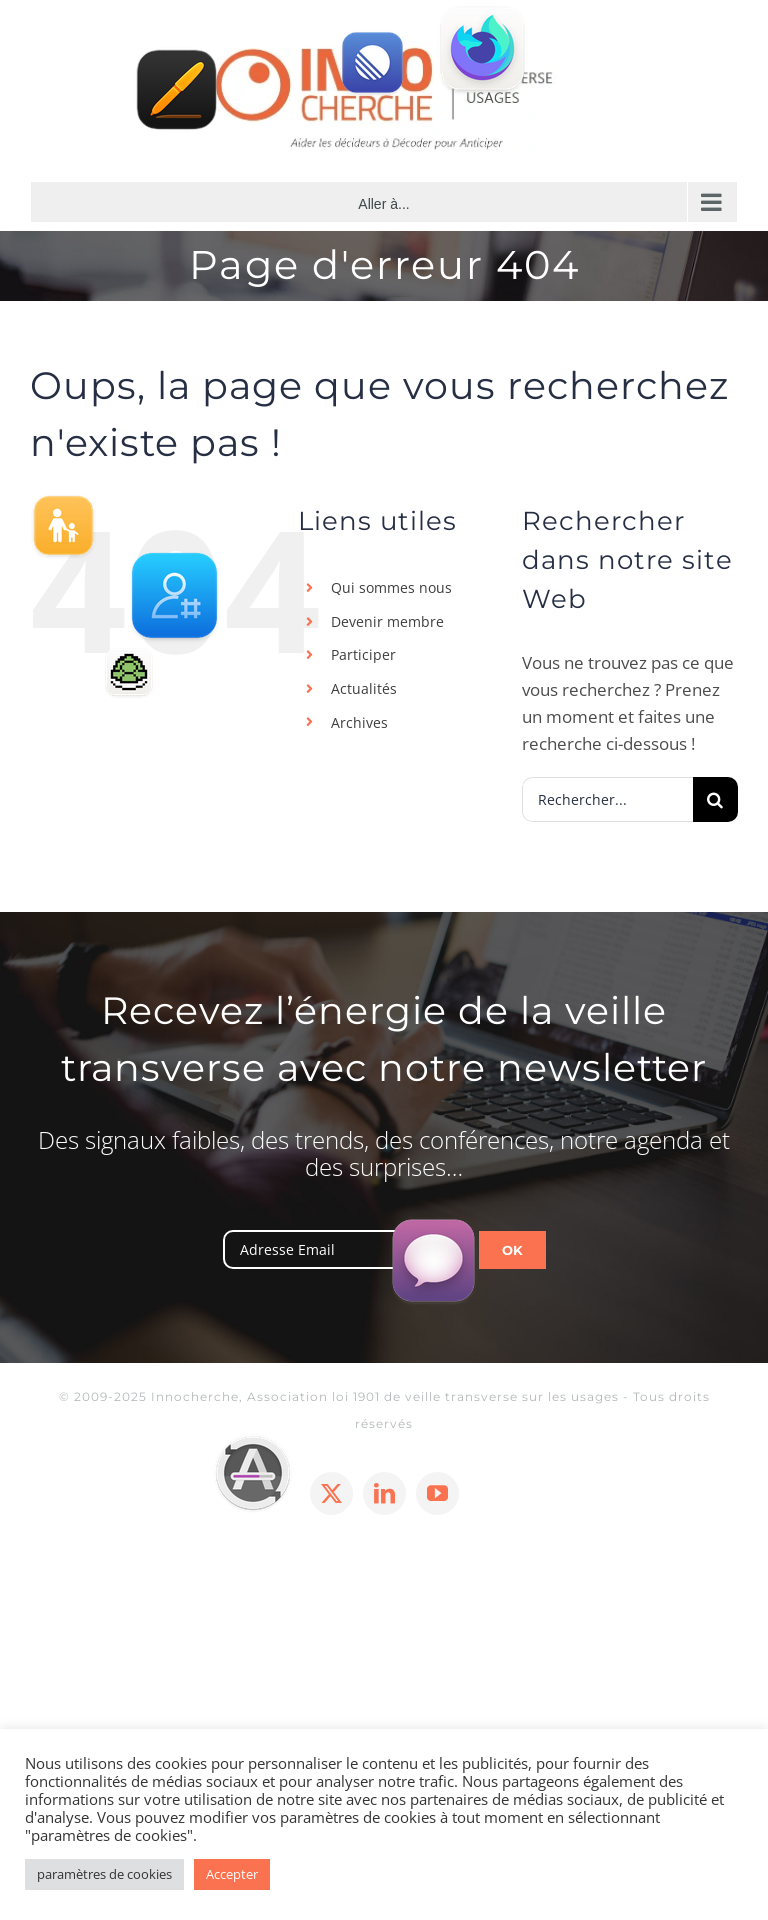  What do you see at coordinates (129, 672) in the screenshot?
I see `open turtl secure note-taking app` at bounding box center [129, 672].